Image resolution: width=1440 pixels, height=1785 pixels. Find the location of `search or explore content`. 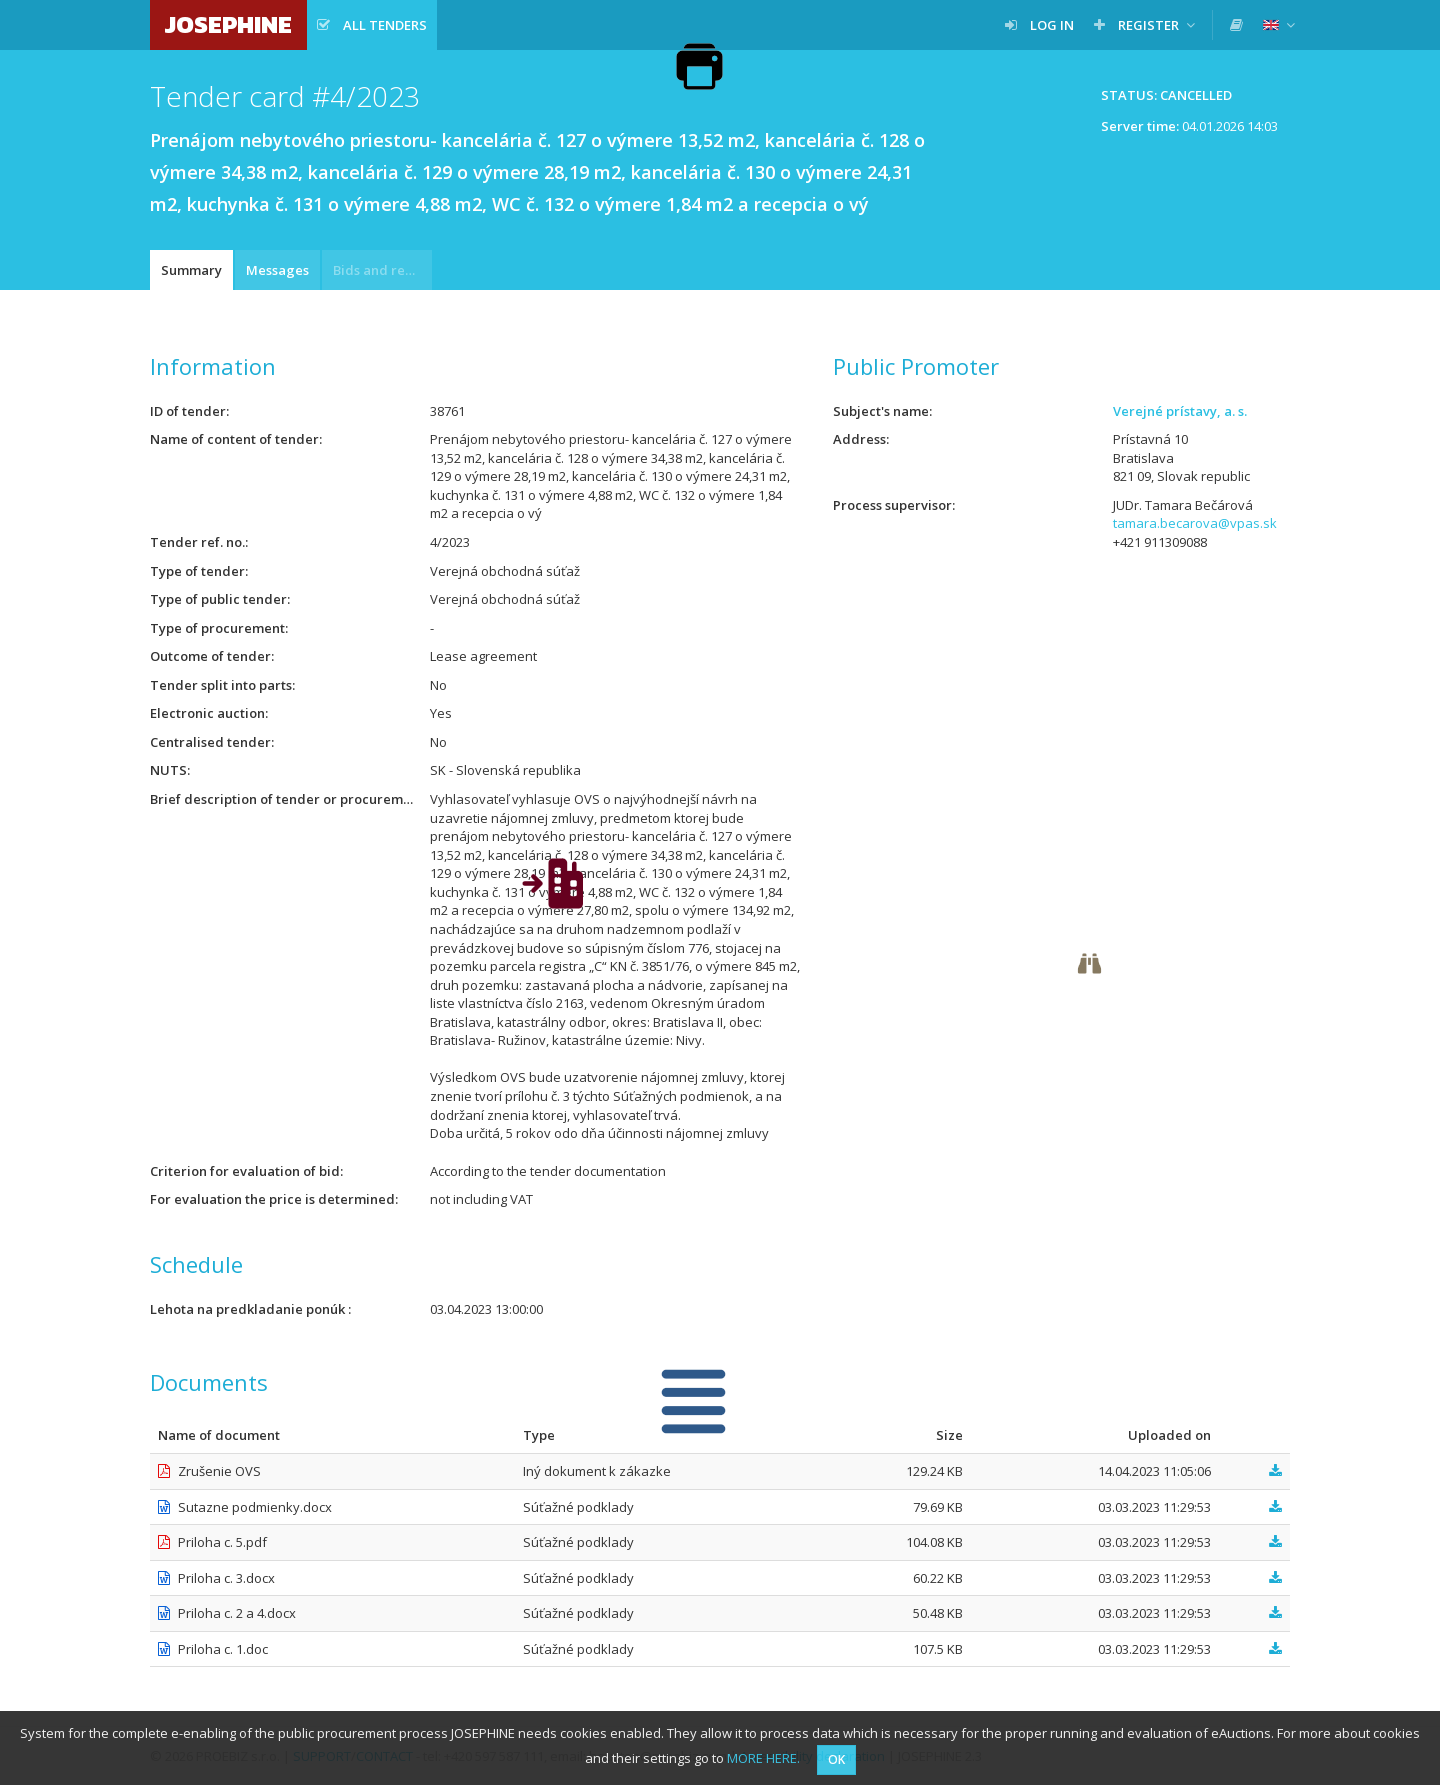

search or explore content is located at coordinates (1089, 963).